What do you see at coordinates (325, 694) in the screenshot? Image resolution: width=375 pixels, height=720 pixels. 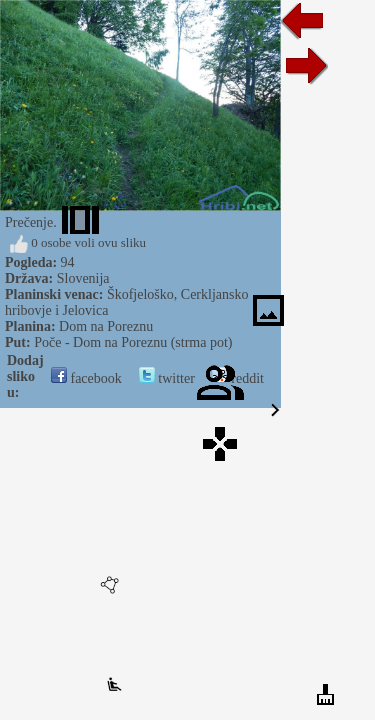 I see `access cleaning or housekeeping services` at bounding box center [325, 694].